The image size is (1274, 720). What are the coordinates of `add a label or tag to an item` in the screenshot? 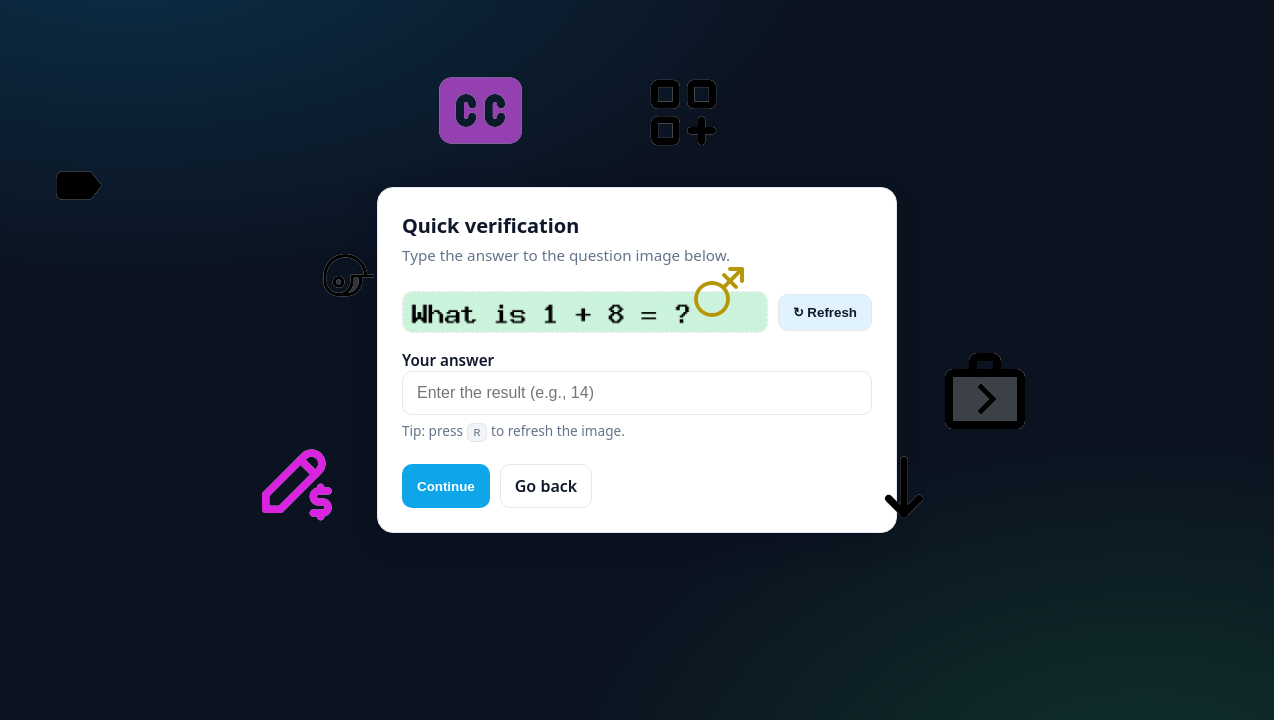 It's located at (77, 185).